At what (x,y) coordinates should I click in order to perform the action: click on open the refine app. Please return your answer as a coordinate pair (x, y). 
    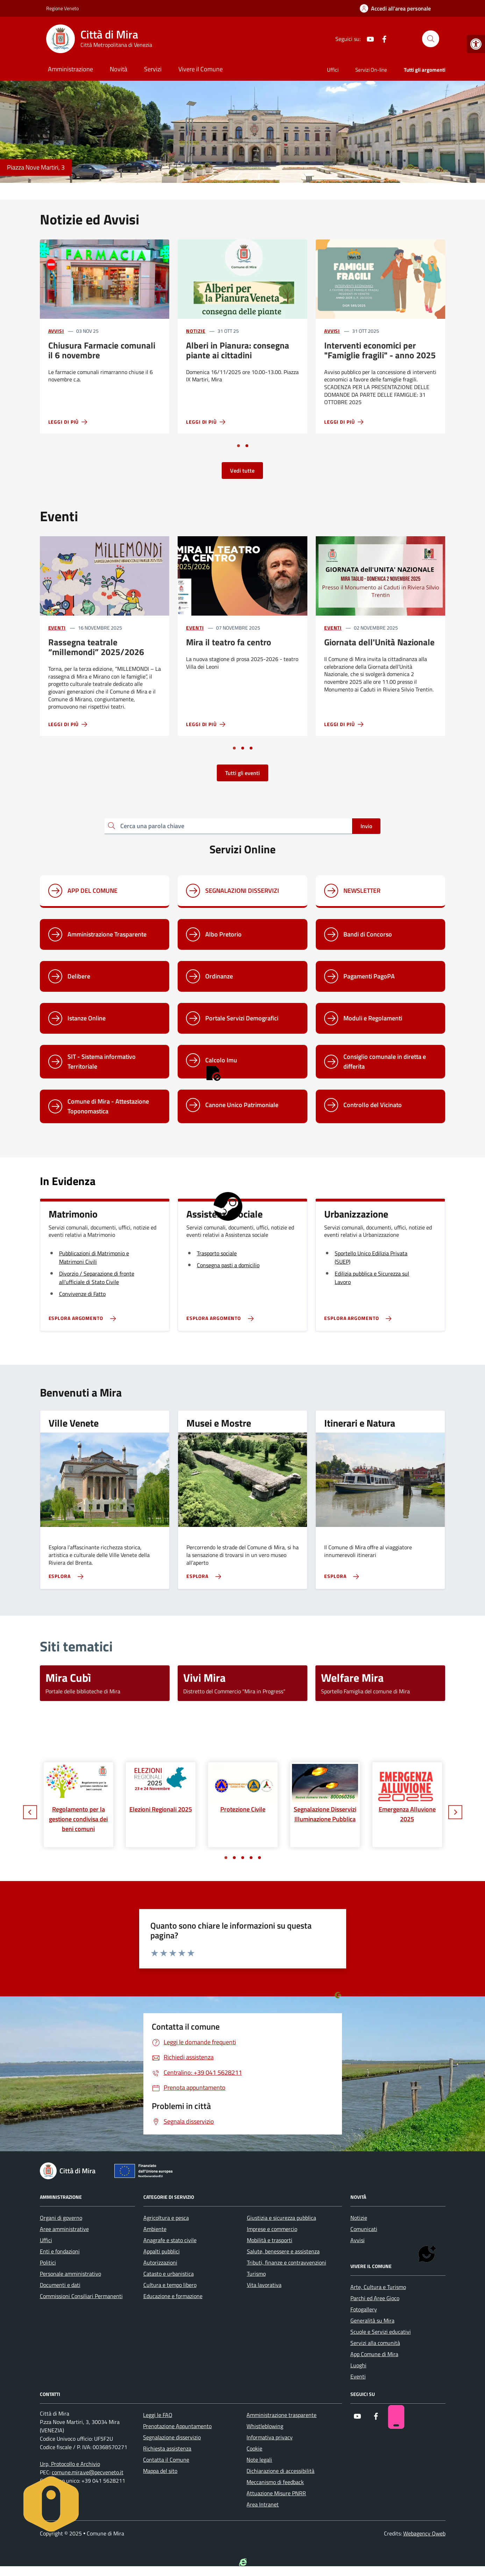
    Looking at the image, I should click on (51, 2504).